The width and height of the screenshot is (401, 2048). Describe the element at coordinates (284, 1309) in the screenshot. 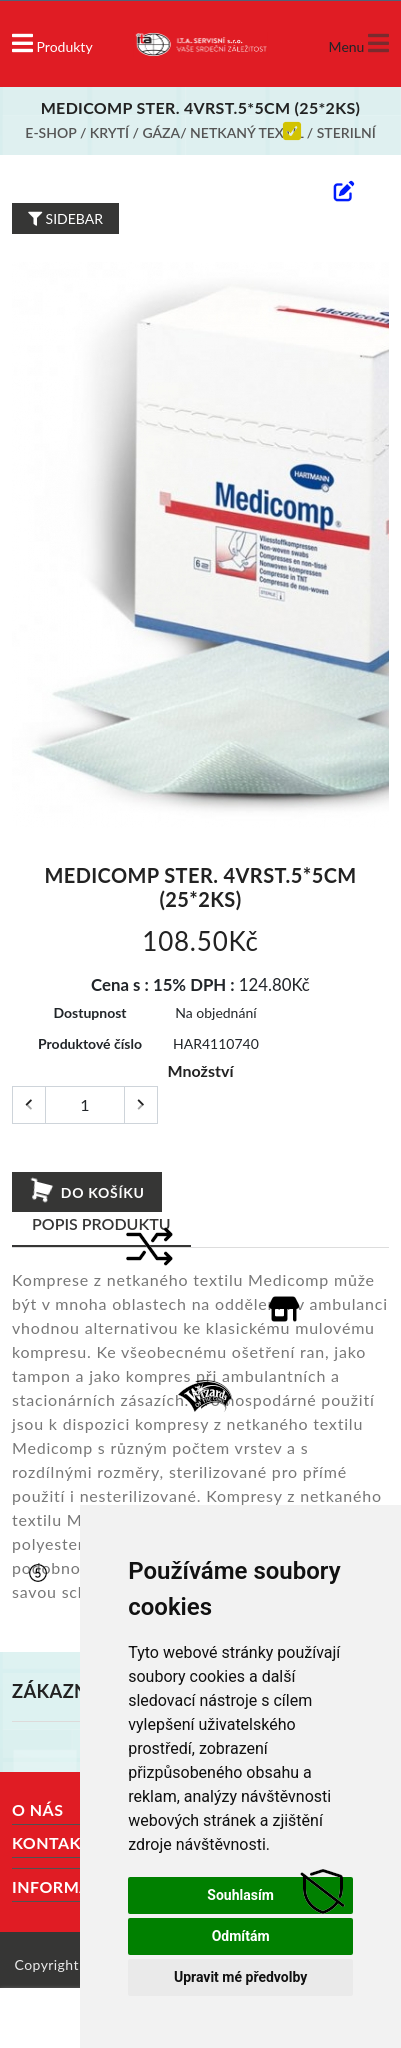

I see `open the store or shop` at that location.